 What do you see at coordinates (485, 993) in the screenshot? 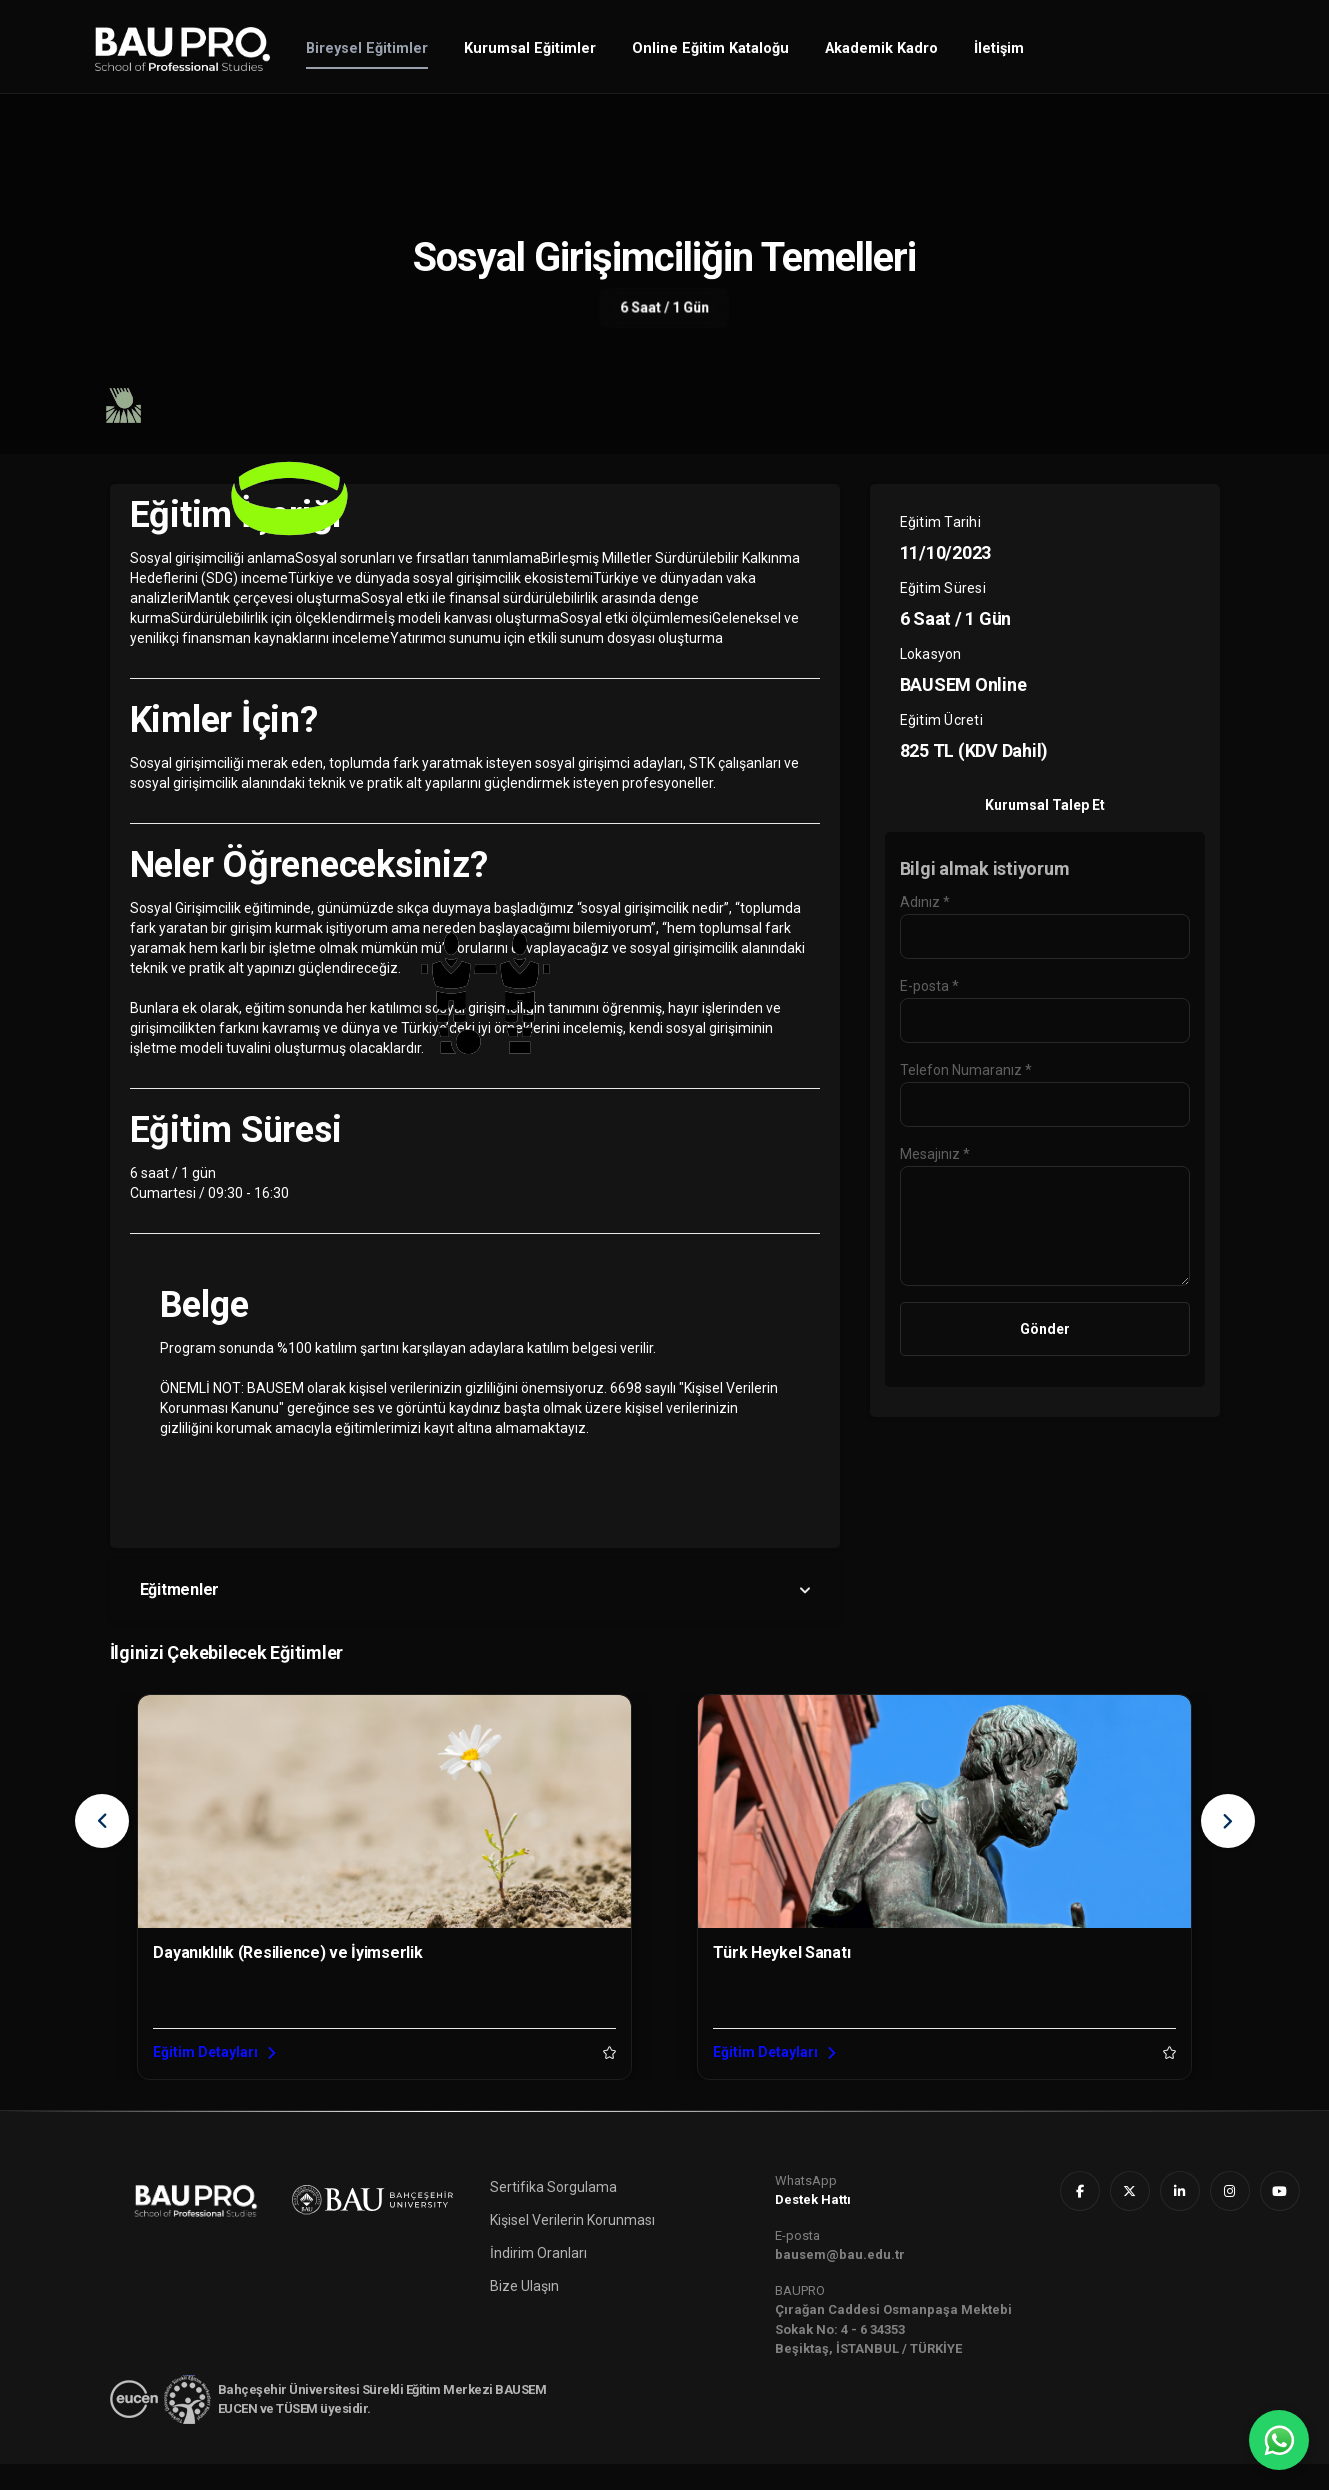
I see `access foosball or table football game` at bounding box center [485, 993].